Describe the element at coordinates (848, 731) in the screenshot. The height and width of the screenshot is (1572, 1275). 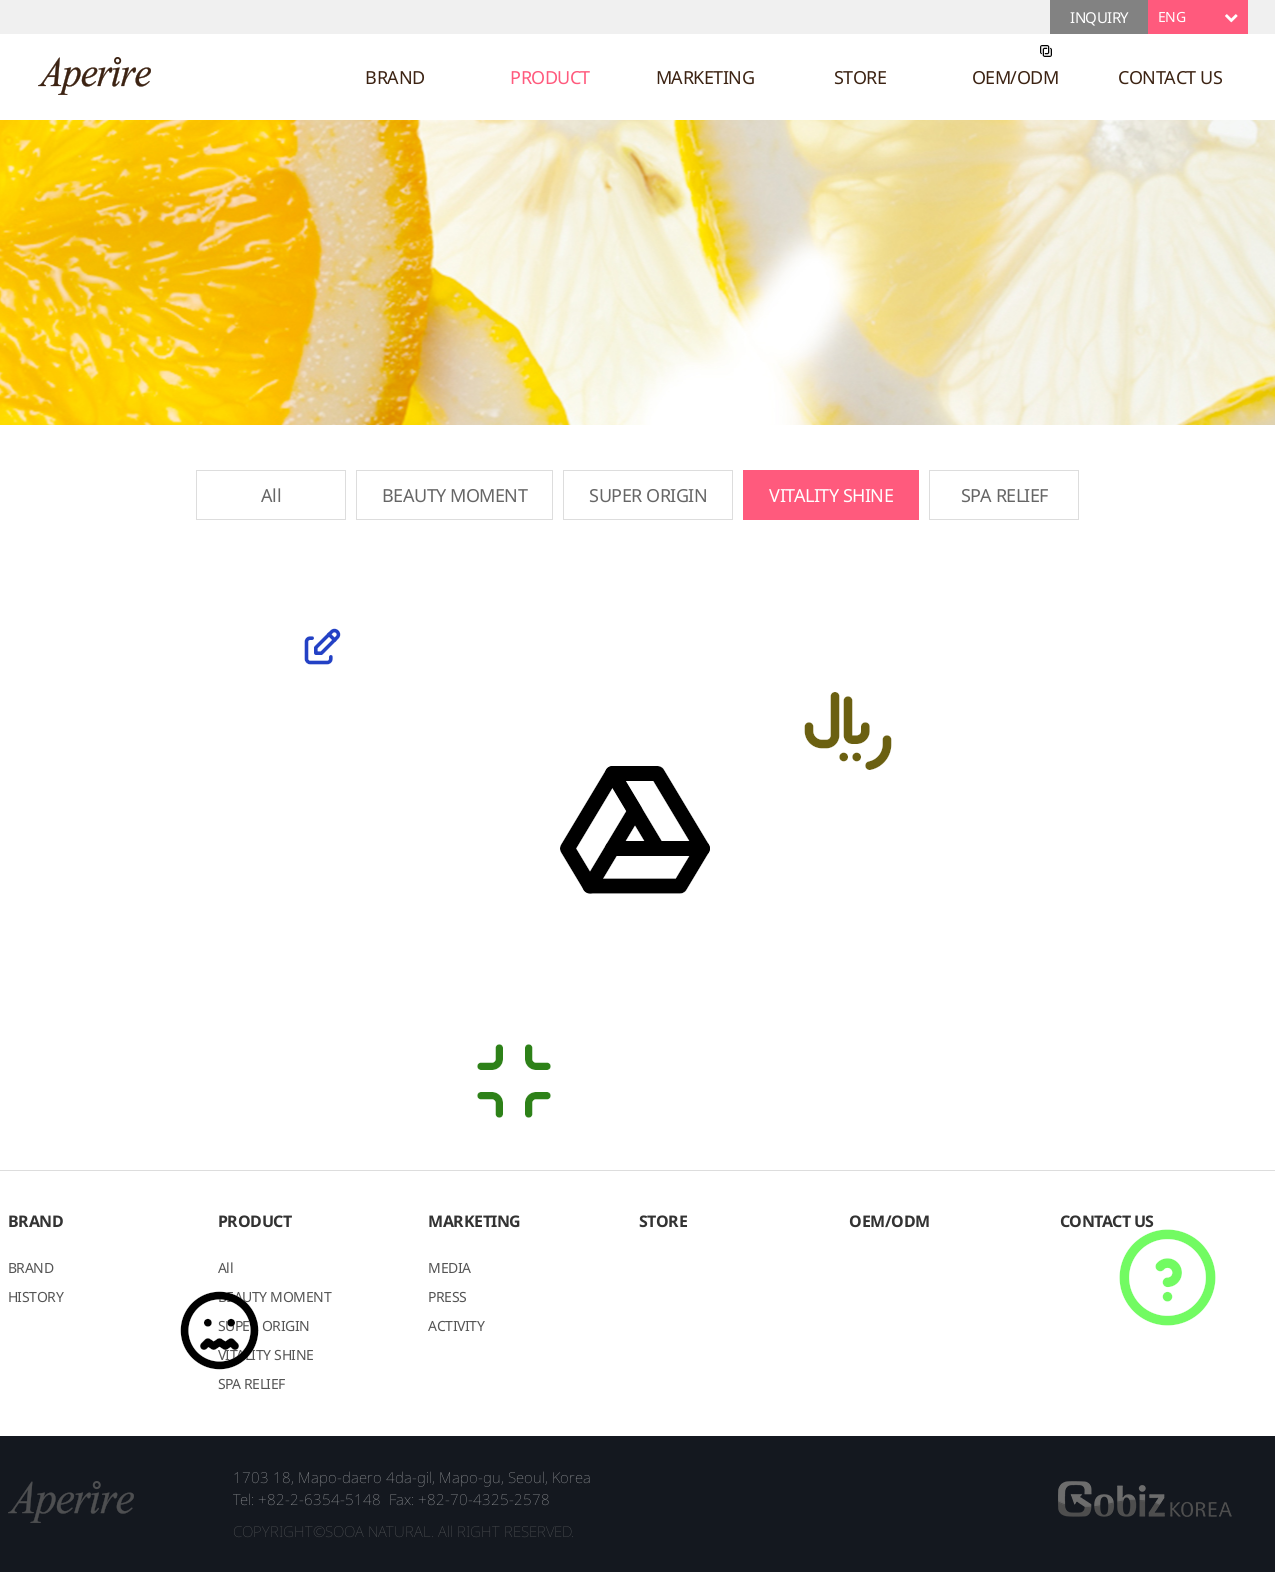
I see `indicates price or amount in Iranian rial currency` at that location.